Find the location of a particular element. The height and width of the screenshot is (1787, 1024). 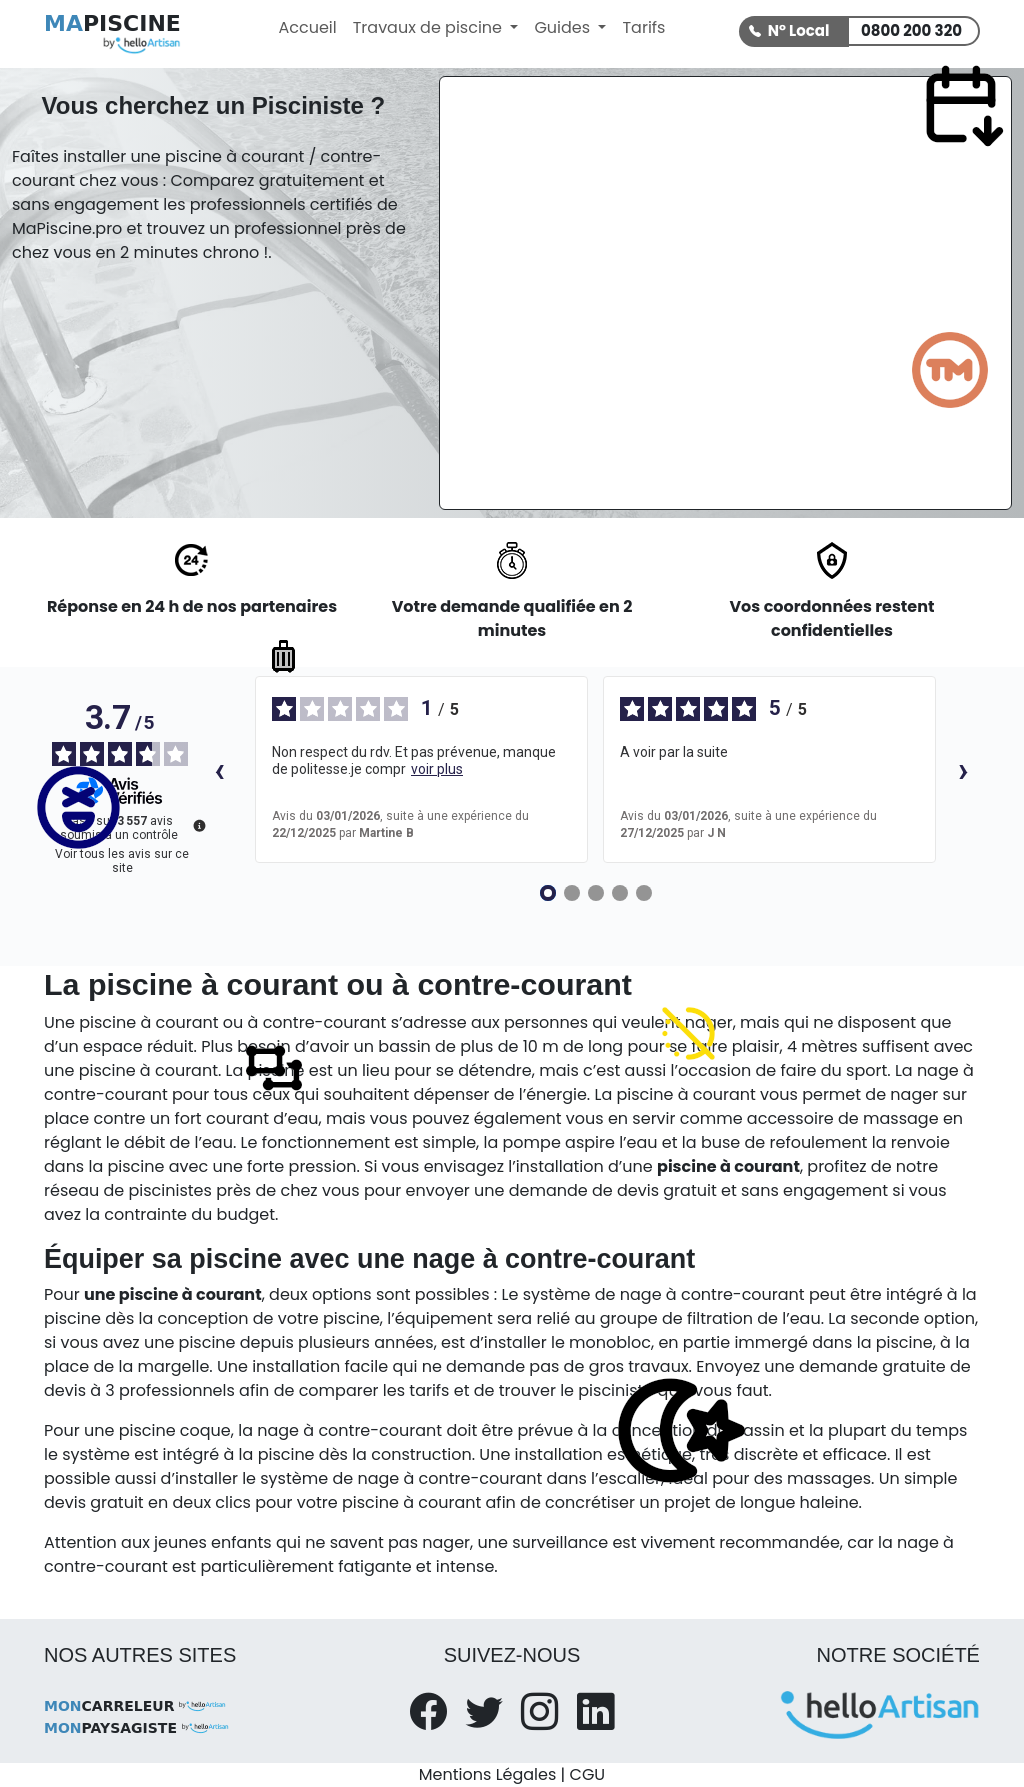

ungroup selected objects is located at coordinates (274, 1068).